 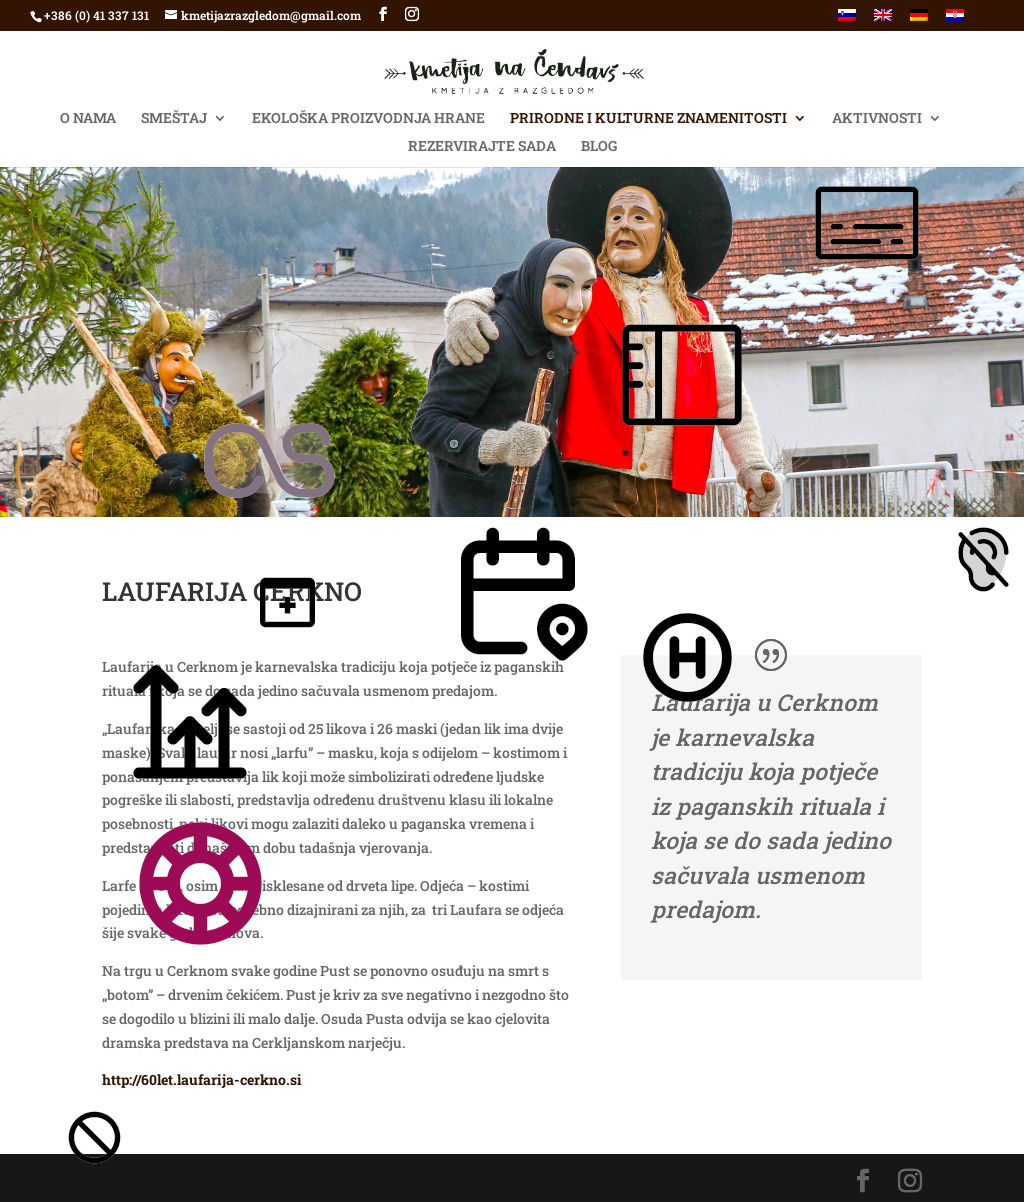 I want to click on view growth metrics or trending data, so click(x=190, y=722).